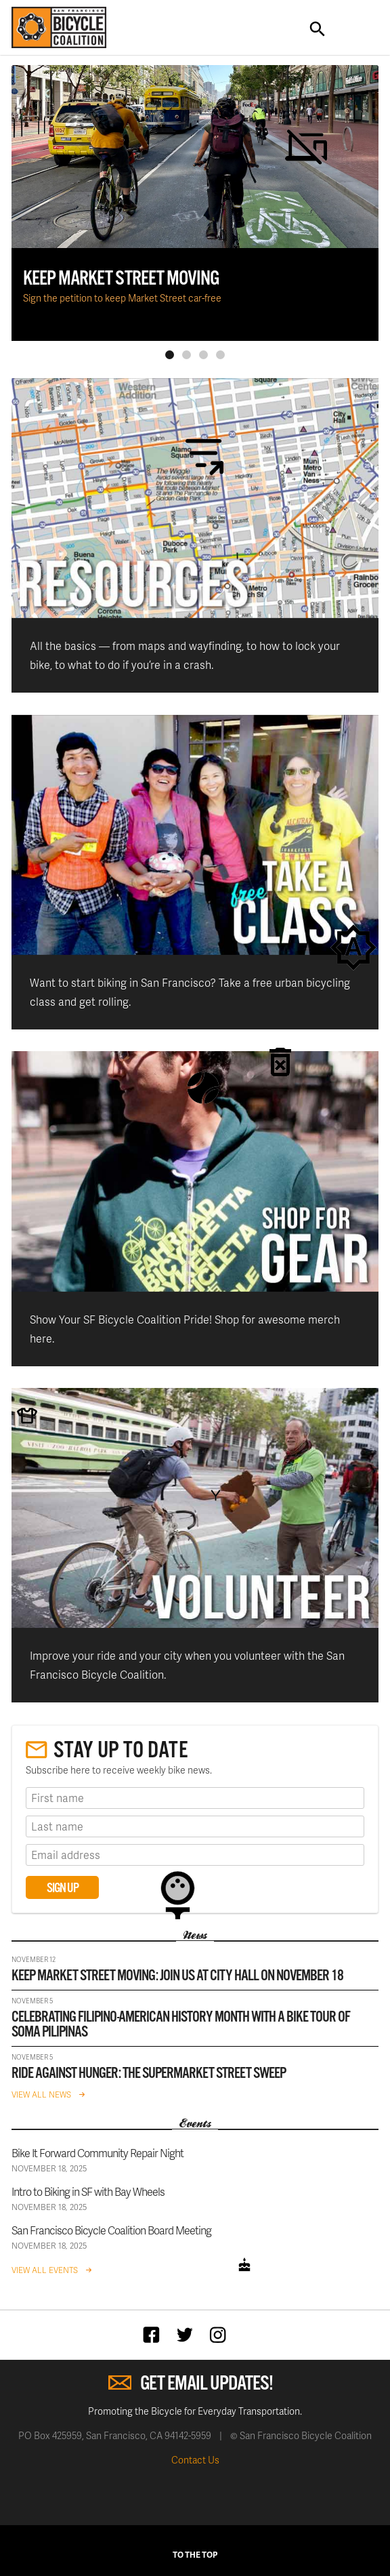 The width and height of the screenshot is (390, 2576). I want to click on view birthday reminders, so click(244, 2265).